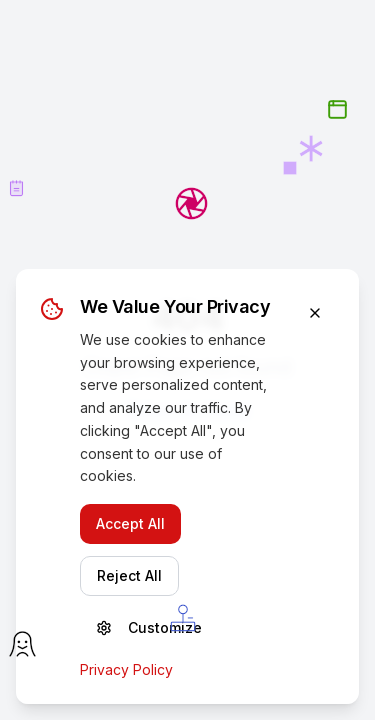  Describe the element at coordinates (183, 619) in the screenshot. I see `access game controls or gaming features` at that location.